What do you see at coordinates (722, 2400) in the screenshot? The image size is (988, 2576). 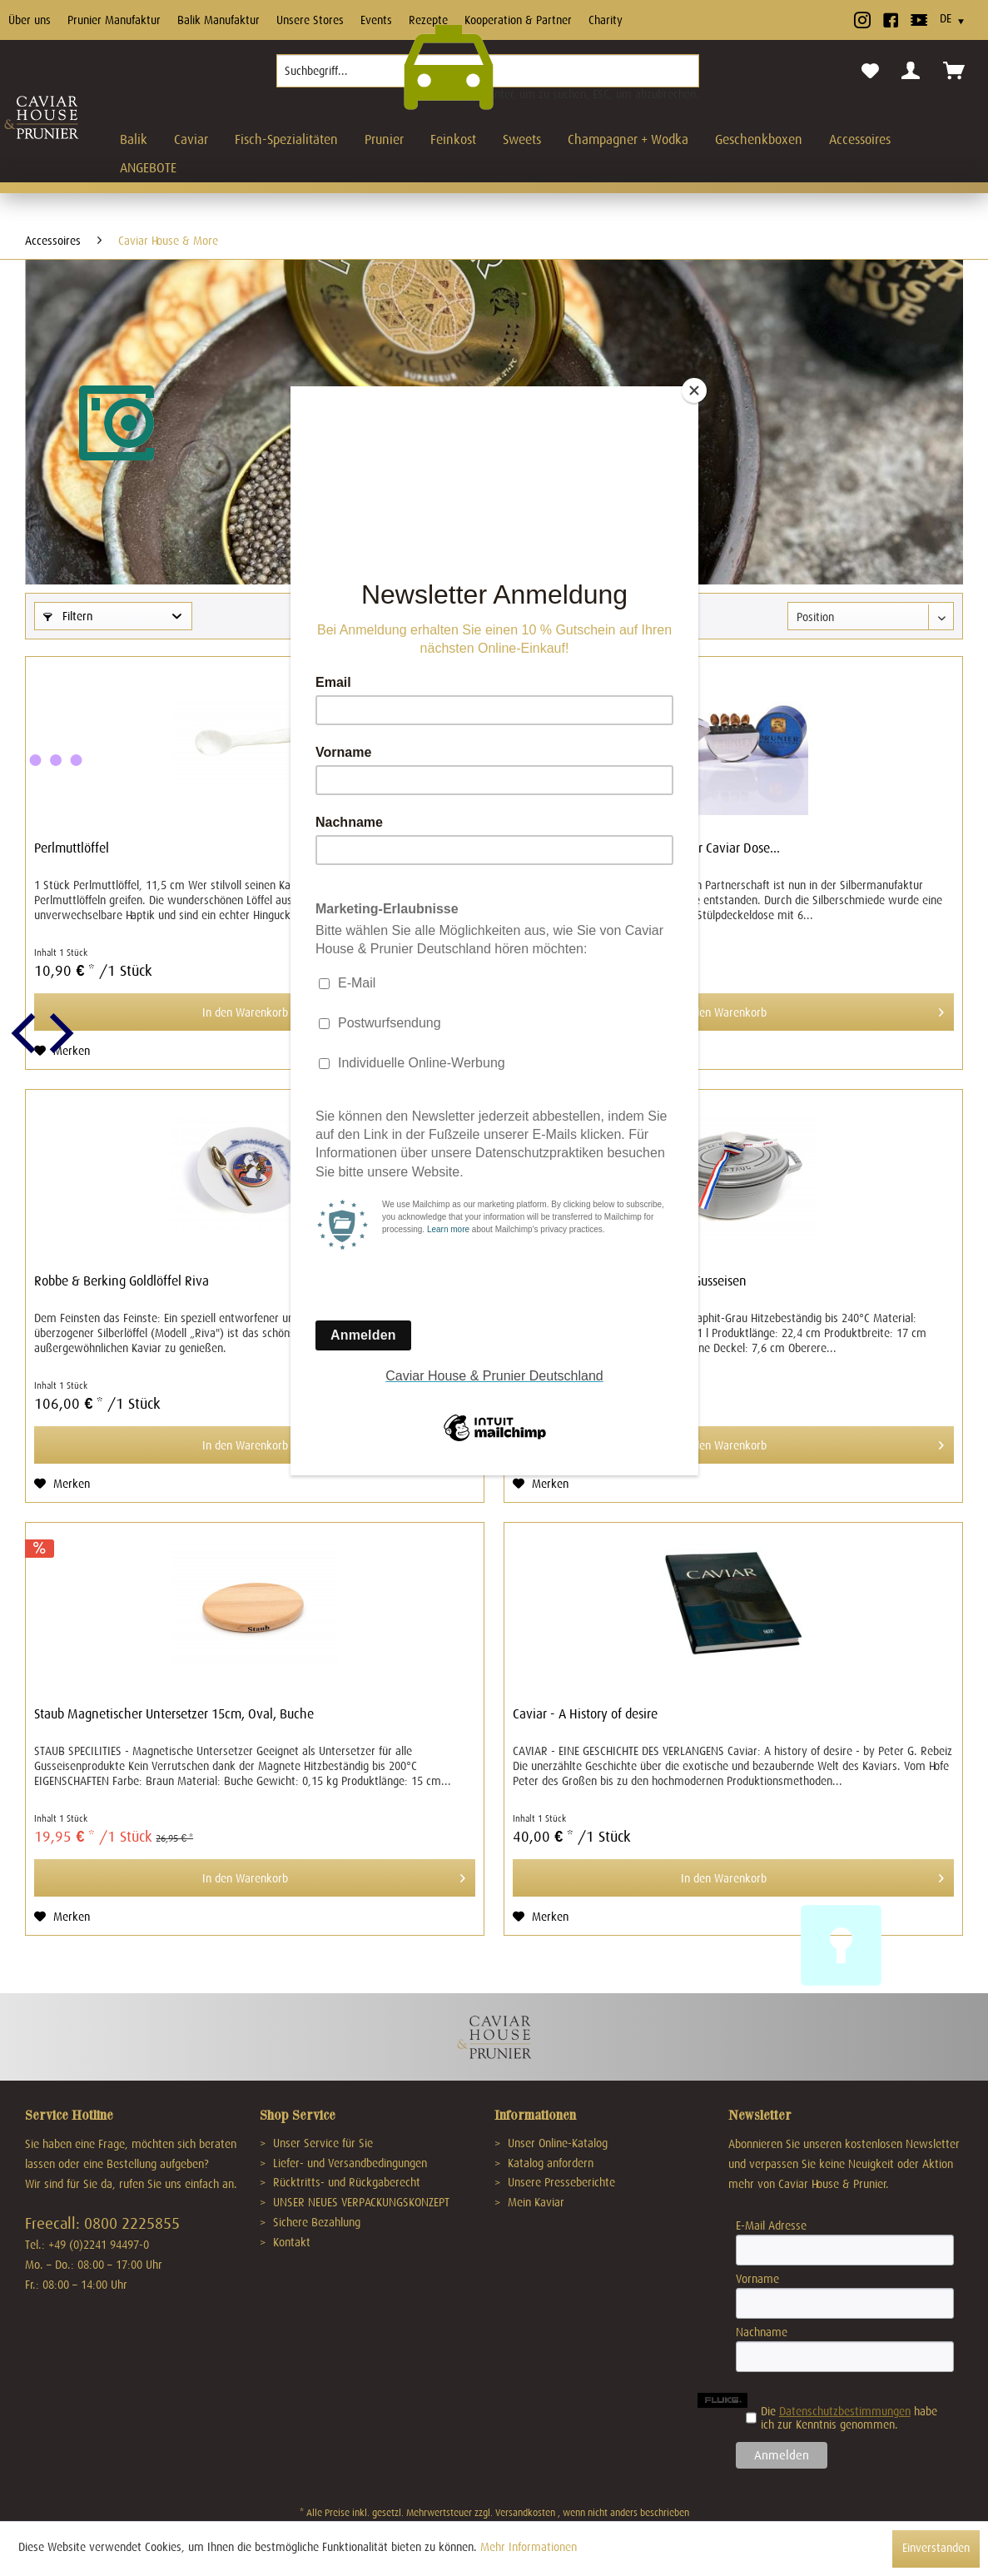 I see `Fluke corporation brand logo` at bounding box center [722, 2400].